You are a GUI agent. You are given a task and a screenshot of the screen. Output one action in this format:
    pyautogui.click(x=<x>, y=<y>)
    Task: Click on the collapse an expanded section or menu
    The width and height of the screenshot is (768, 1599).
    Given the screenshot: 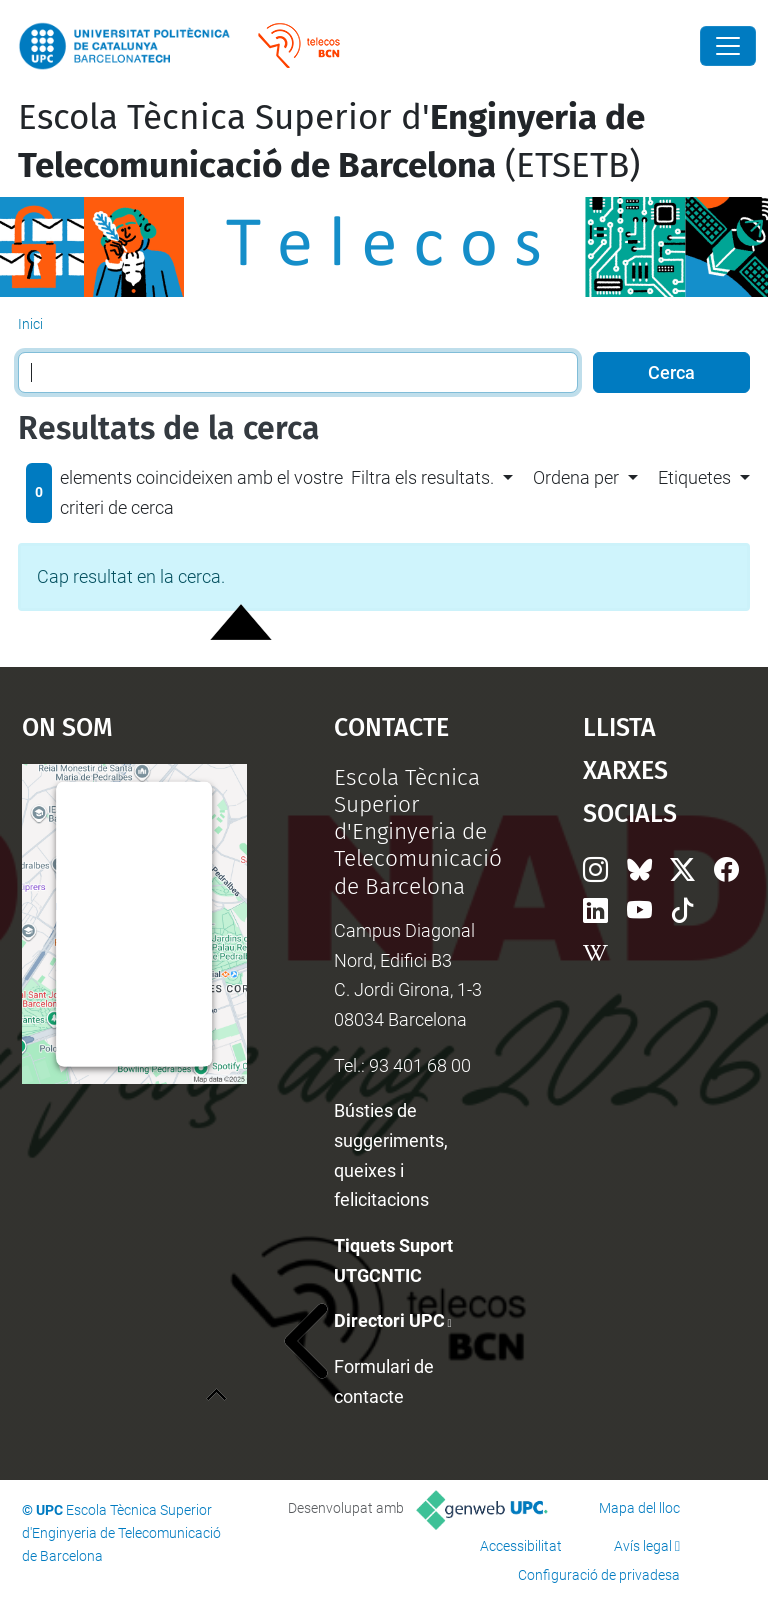 What is the action you would take?
    pyautogui.click(x=241, y=622)
    